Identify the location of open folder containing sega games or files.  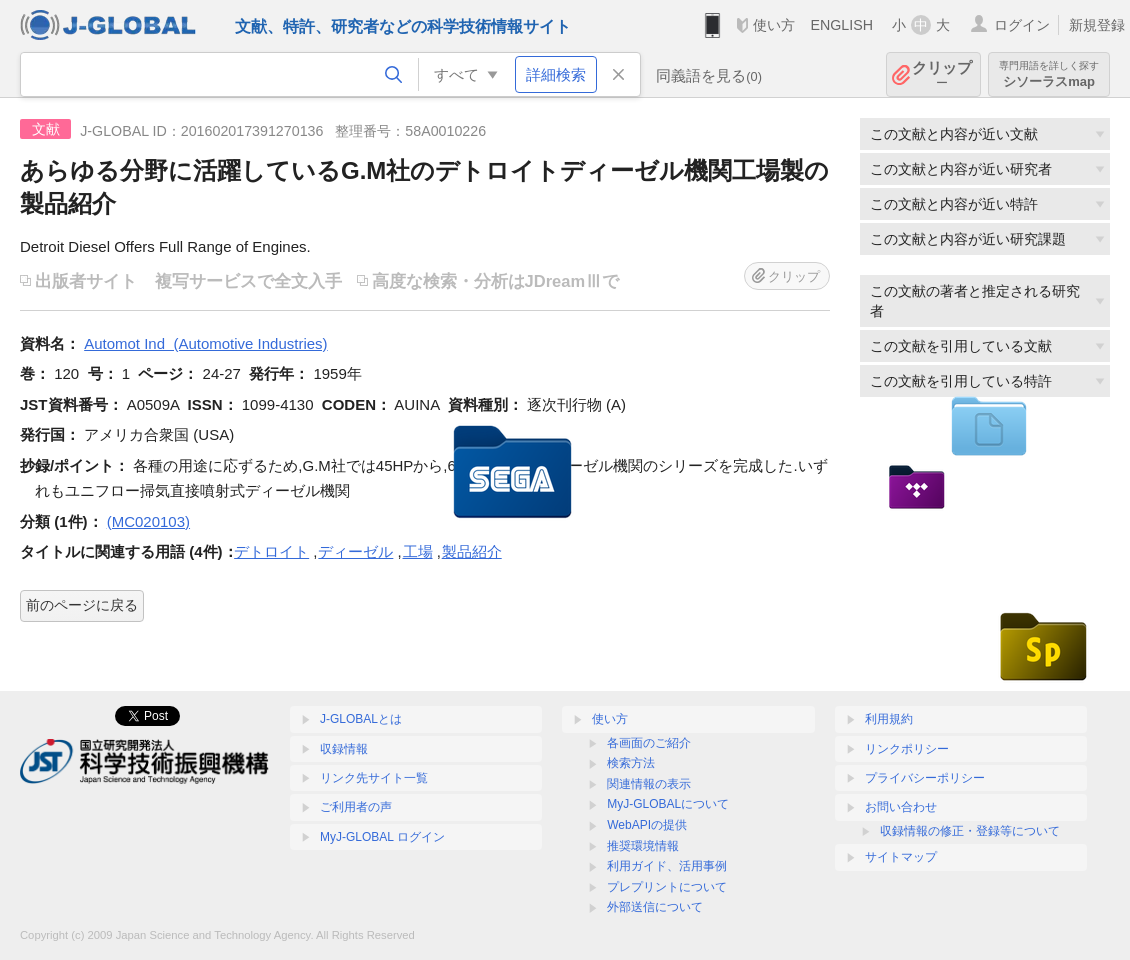
(512, 475).